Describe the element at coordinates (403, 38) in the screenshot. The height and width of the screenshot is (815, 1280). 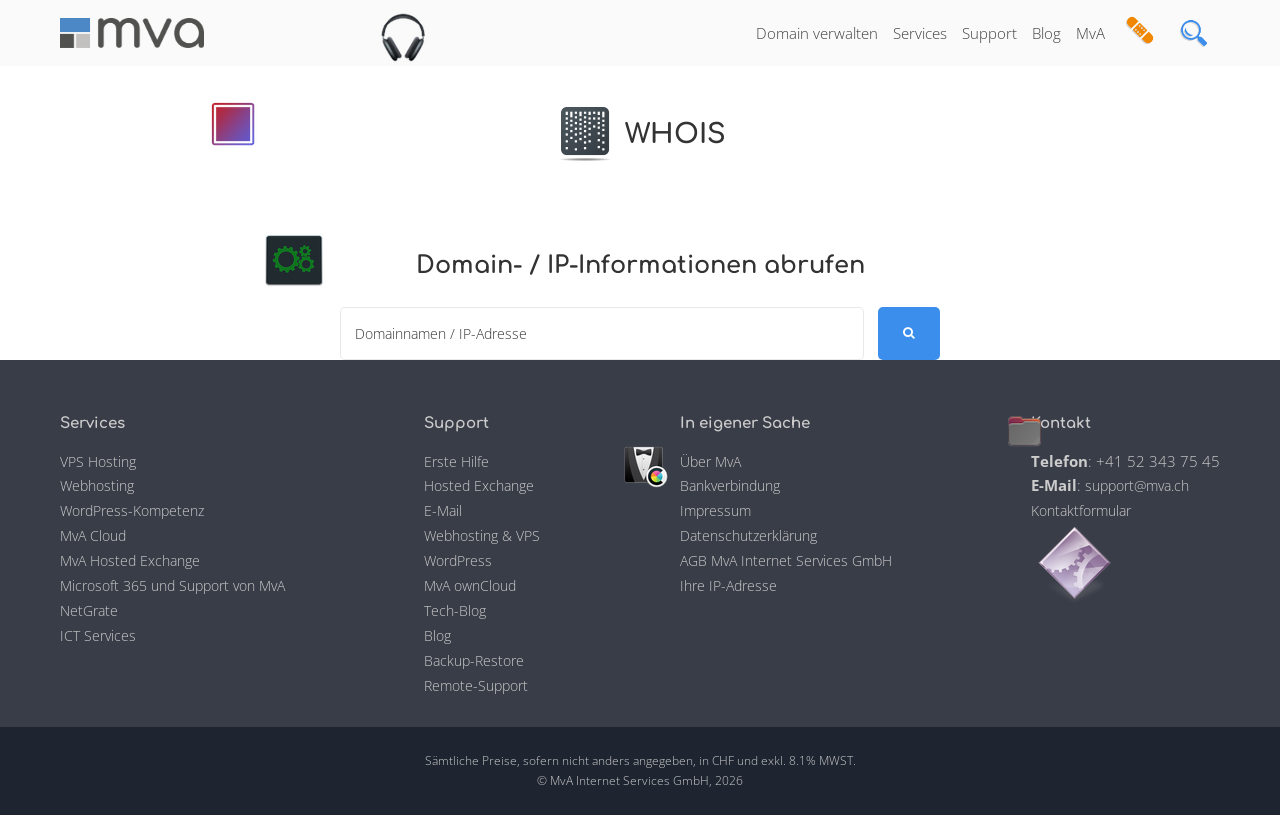
I see `connect or manage bluetooth headphones` at that location.